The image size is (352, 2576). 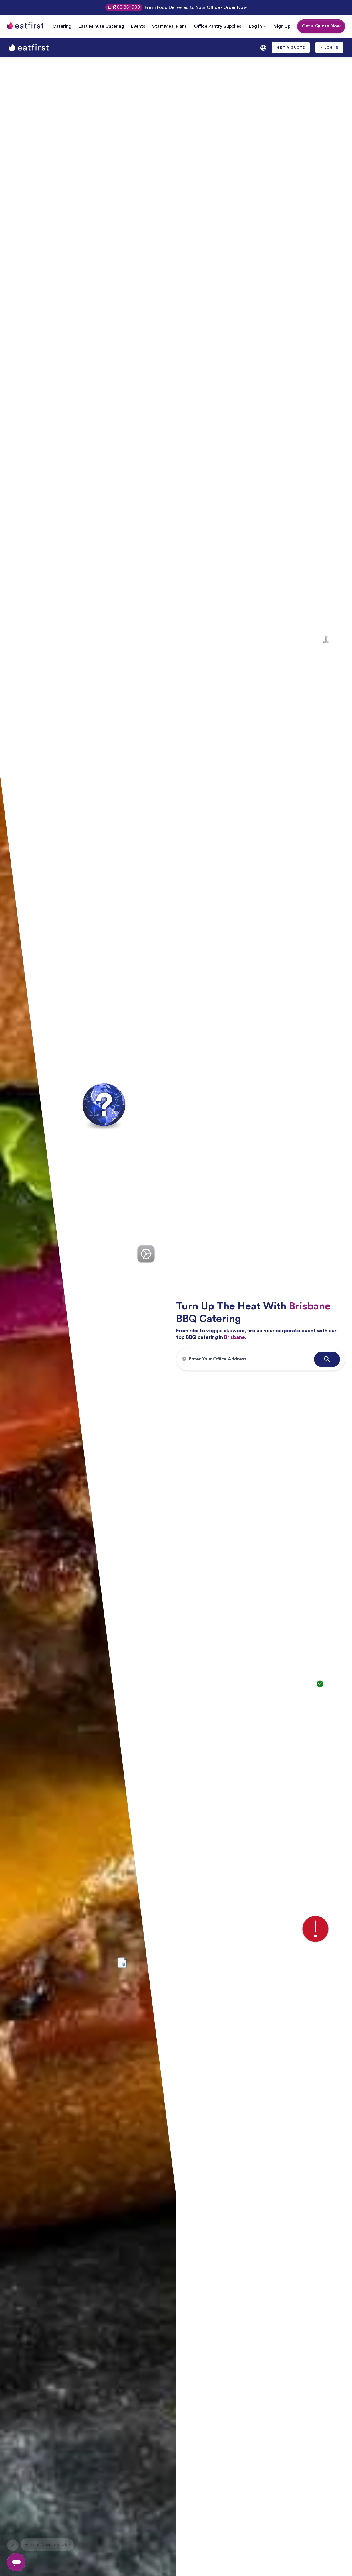 What do you see at coordinates (122, 1963) in the screenshot?
I see `open an opendocument web page file` at bounding box center [122, 1963].